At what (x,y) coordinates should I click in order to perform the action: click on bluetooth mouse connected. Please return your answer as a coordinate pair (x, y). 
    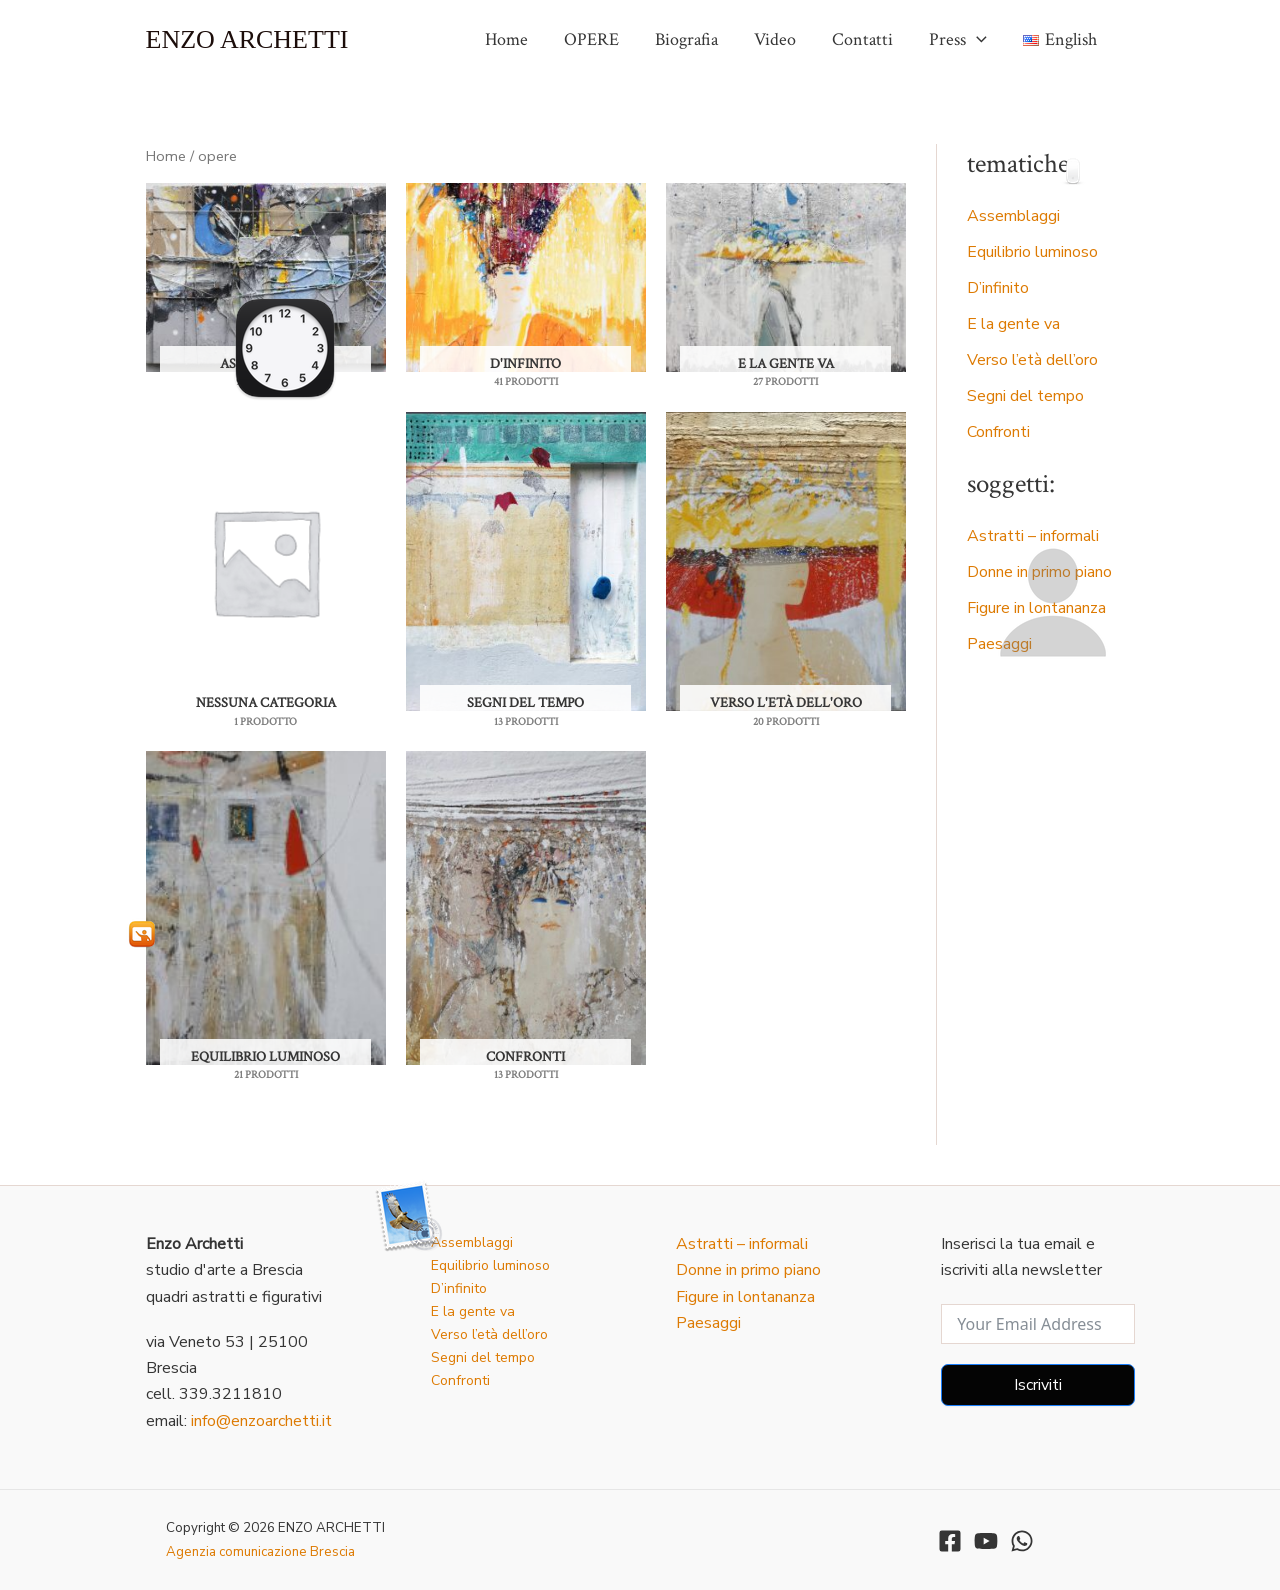
    Looking at the image, I should click on (1073, 172).